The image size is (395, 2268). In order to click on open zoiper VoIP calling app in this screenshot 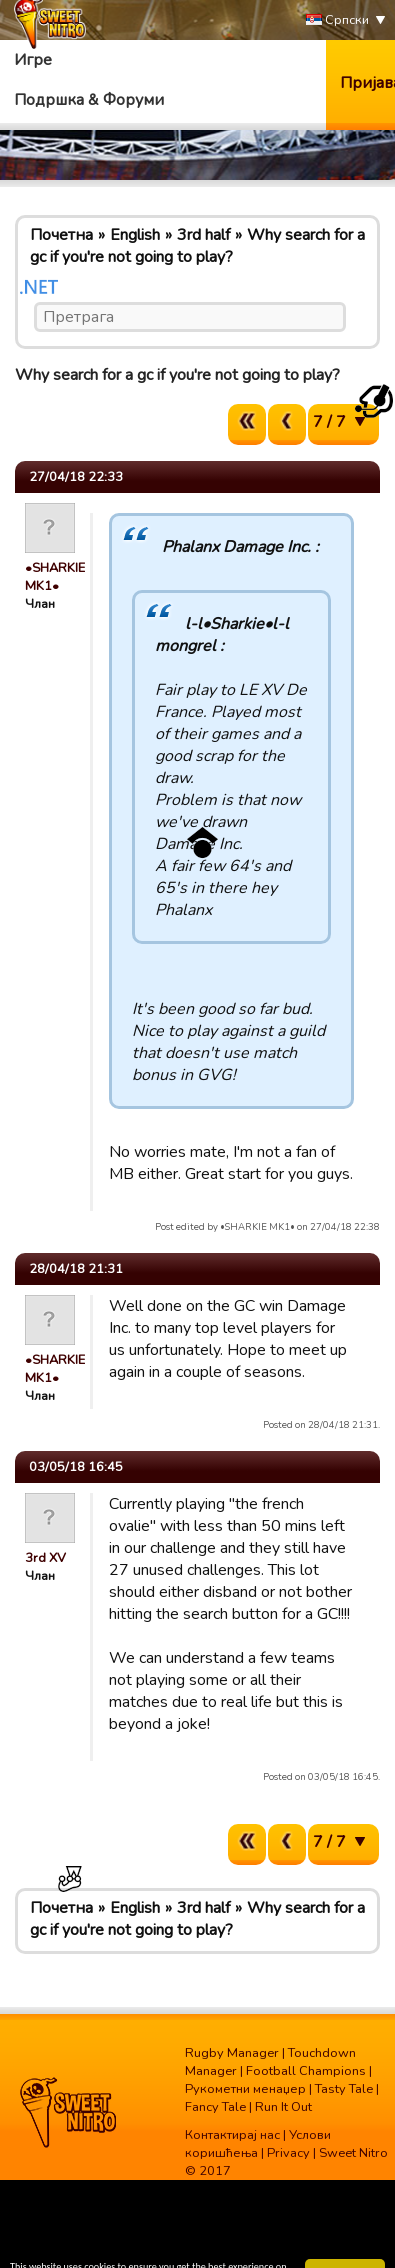, I will do `click(374, 401)`.